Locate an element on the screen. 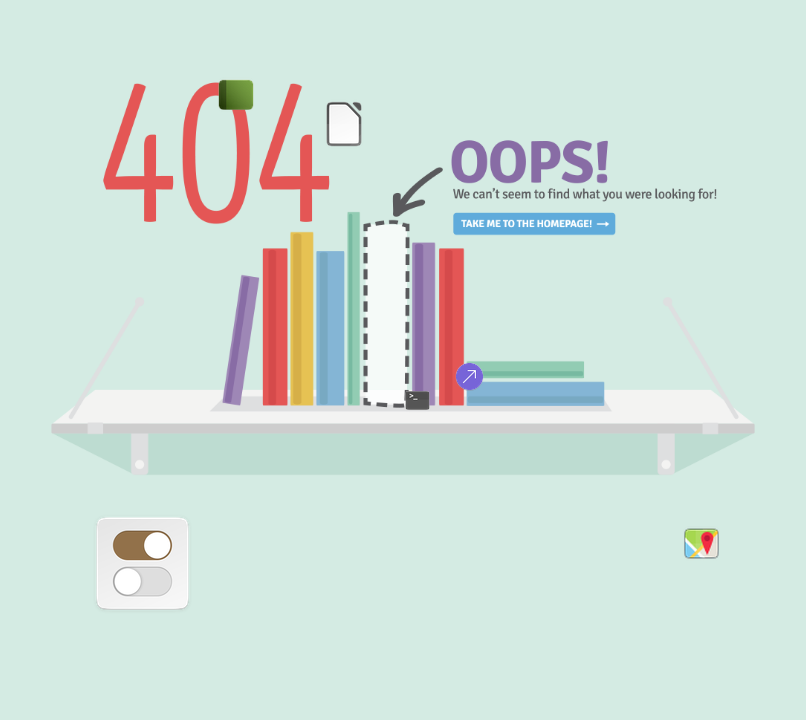 This screenshot has height=720, width=806. access your desktop folder is located at coordinates (236, 94).